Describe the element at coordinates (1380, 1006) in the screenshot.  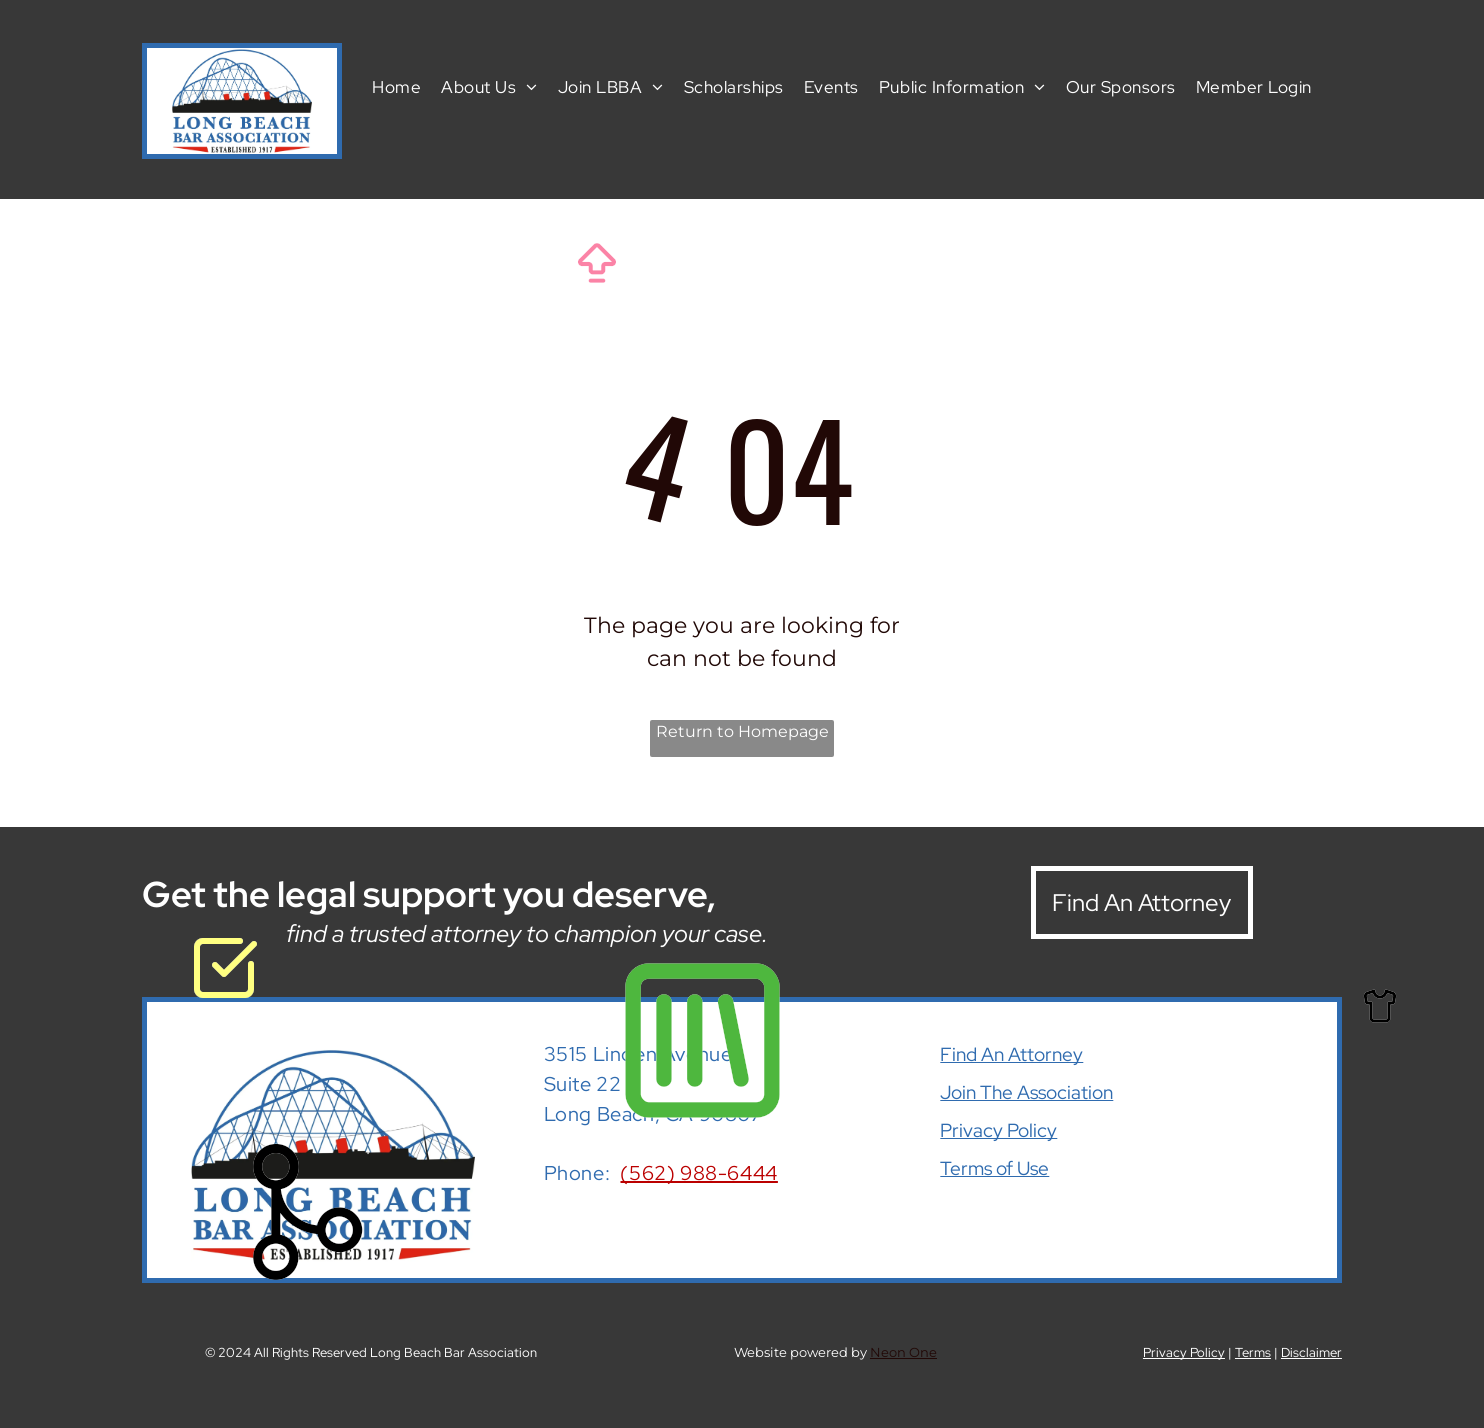
I see `browse clothing or apparel items` at that location.